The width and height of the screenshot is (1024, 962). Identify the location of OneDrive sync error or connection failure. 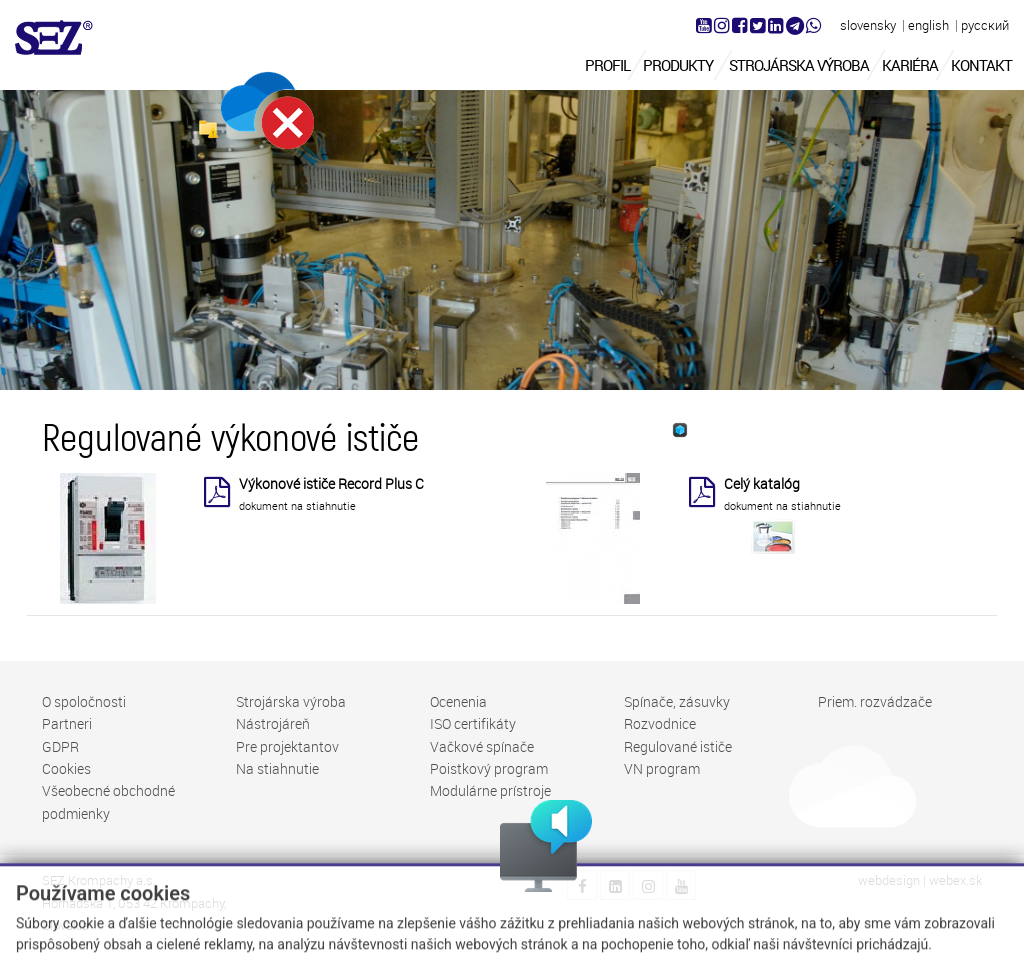
(267, 102).